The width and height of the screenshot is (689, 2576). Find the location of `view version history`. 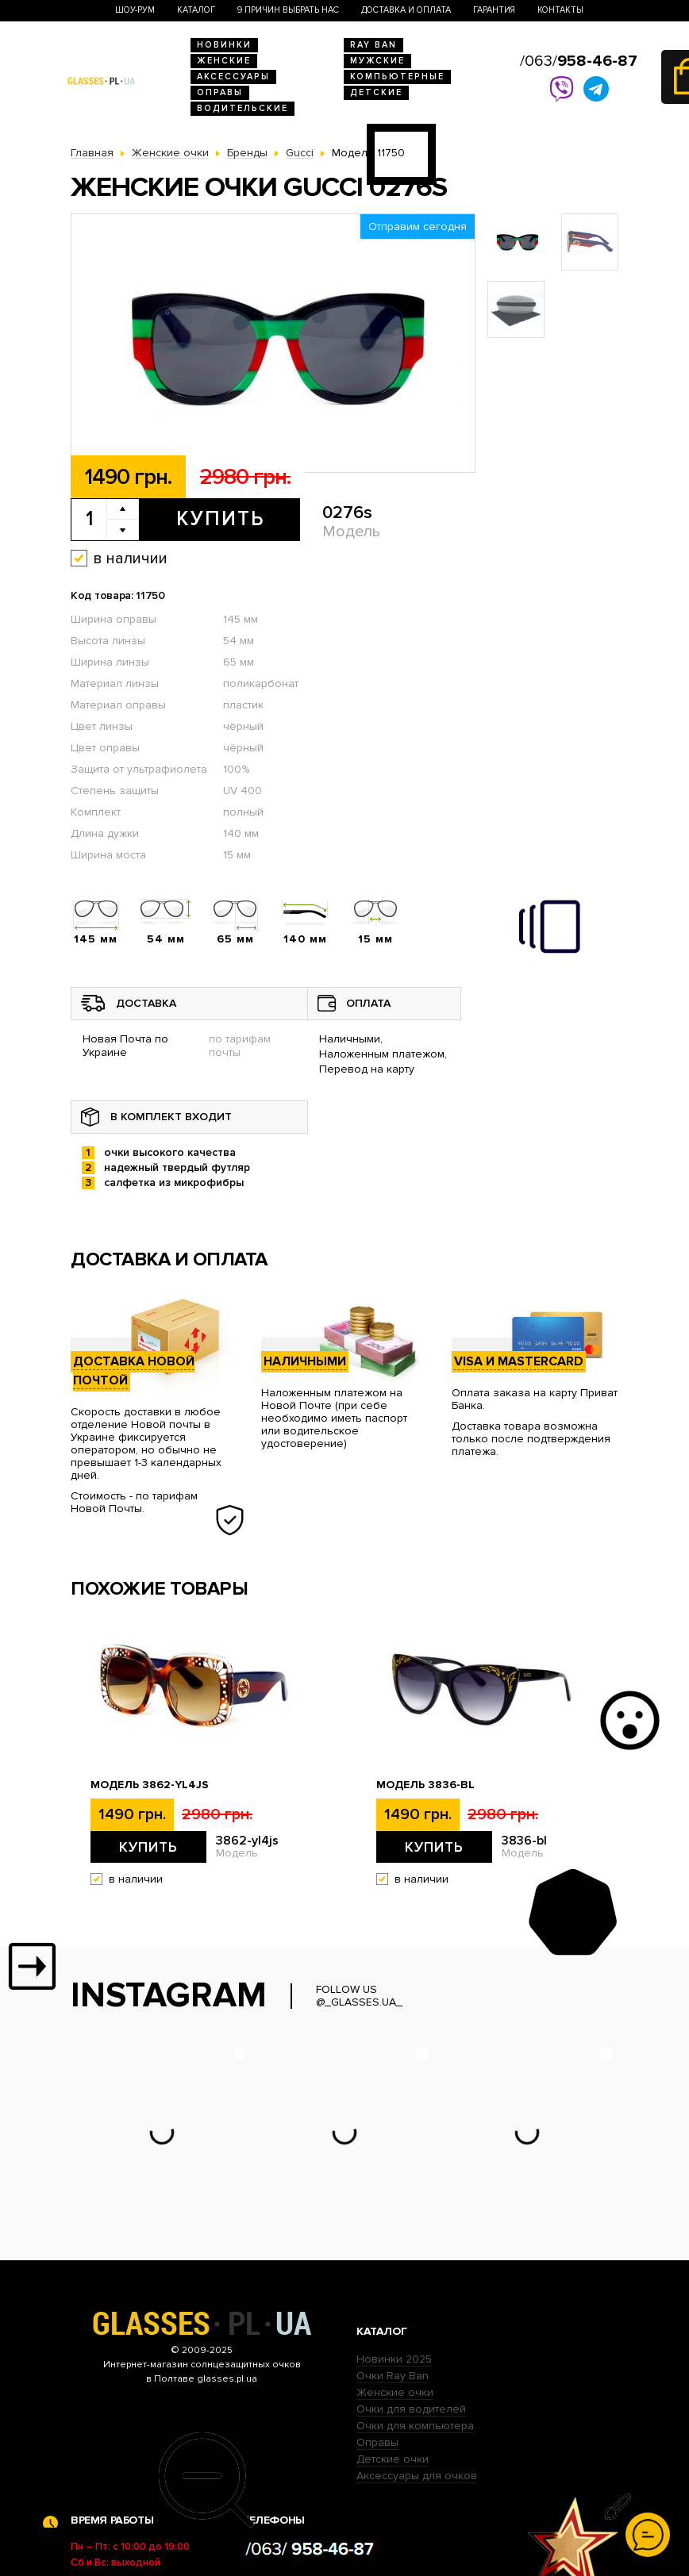

view version history is located at coordinates (551, 927).